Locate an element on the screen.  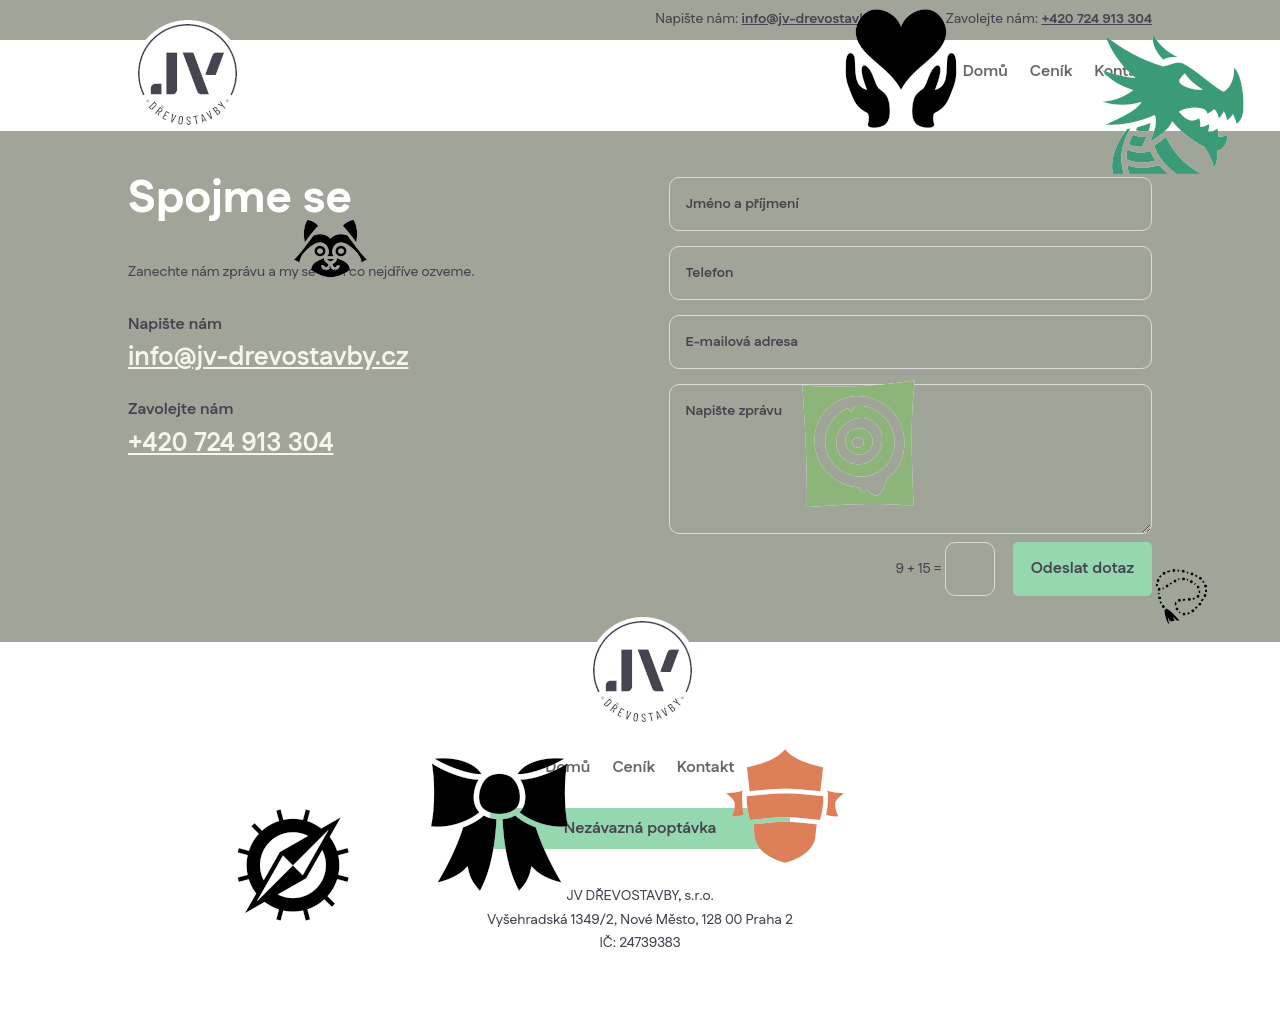
view wanted poster or bounty target is located at coordinates (859, 443).